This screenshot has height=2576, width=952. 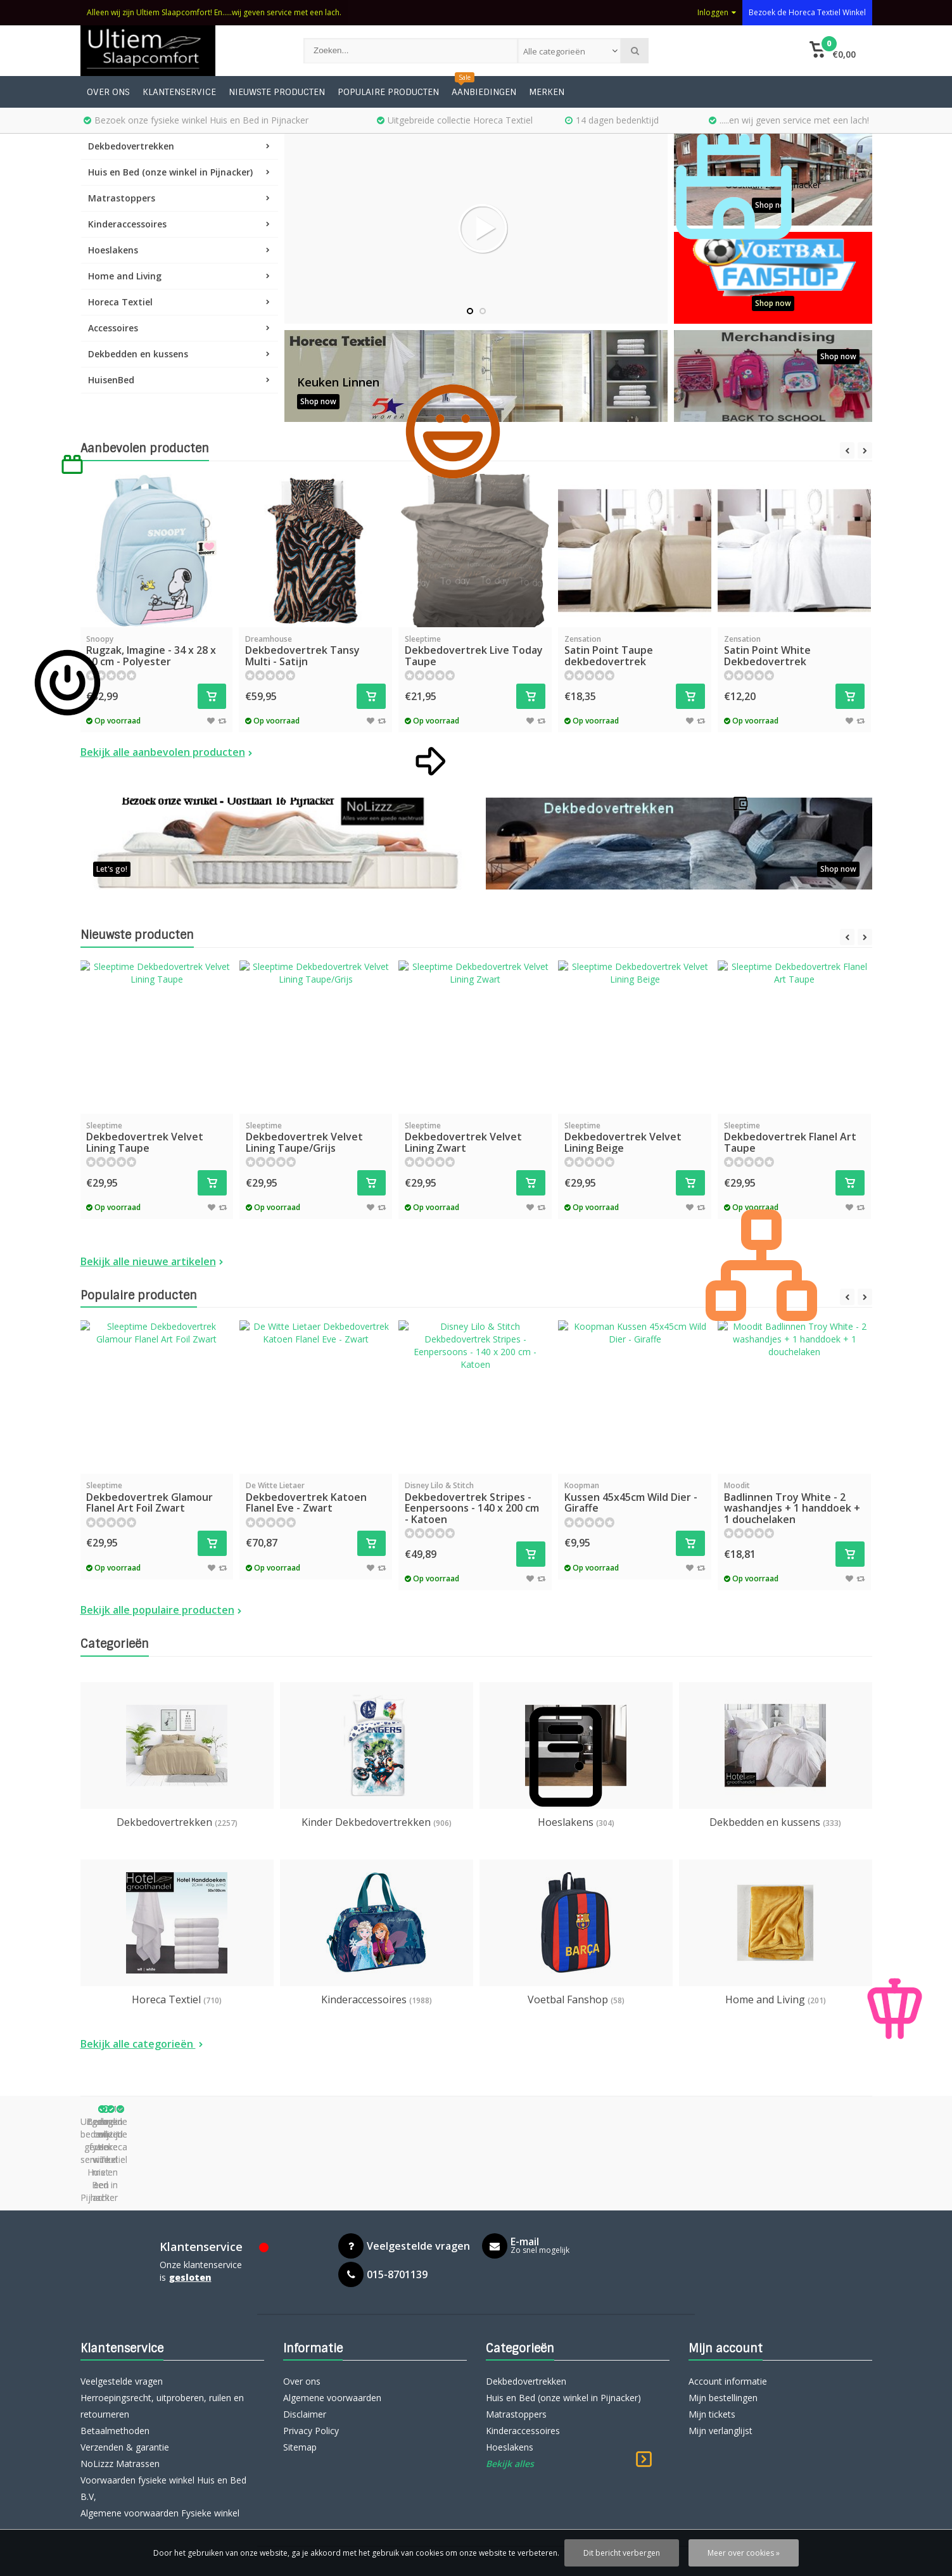 What do you see at coordinates (761, 1265) in the screenshot?
I see `view network topology or connections` at bounding box center [761, 1265].